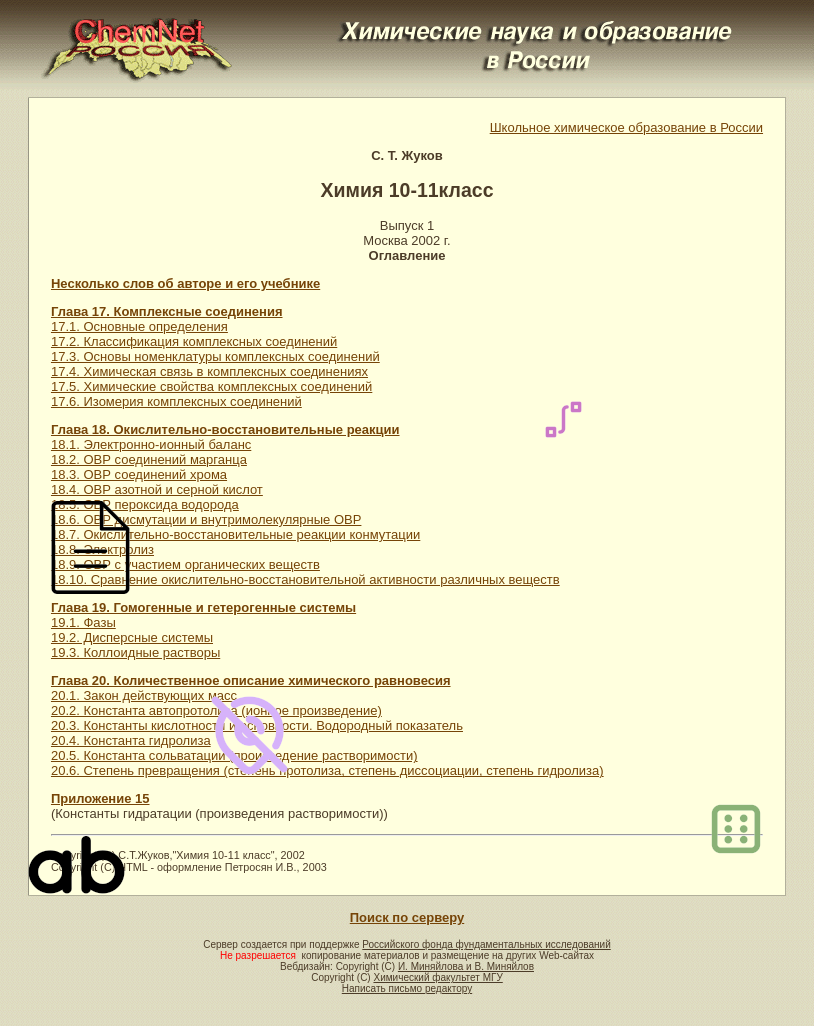 The image size is (814, 1026). Describe the element at coordinates (76, 869) in the screenshot. I see `convert text to lowercase` at that location.